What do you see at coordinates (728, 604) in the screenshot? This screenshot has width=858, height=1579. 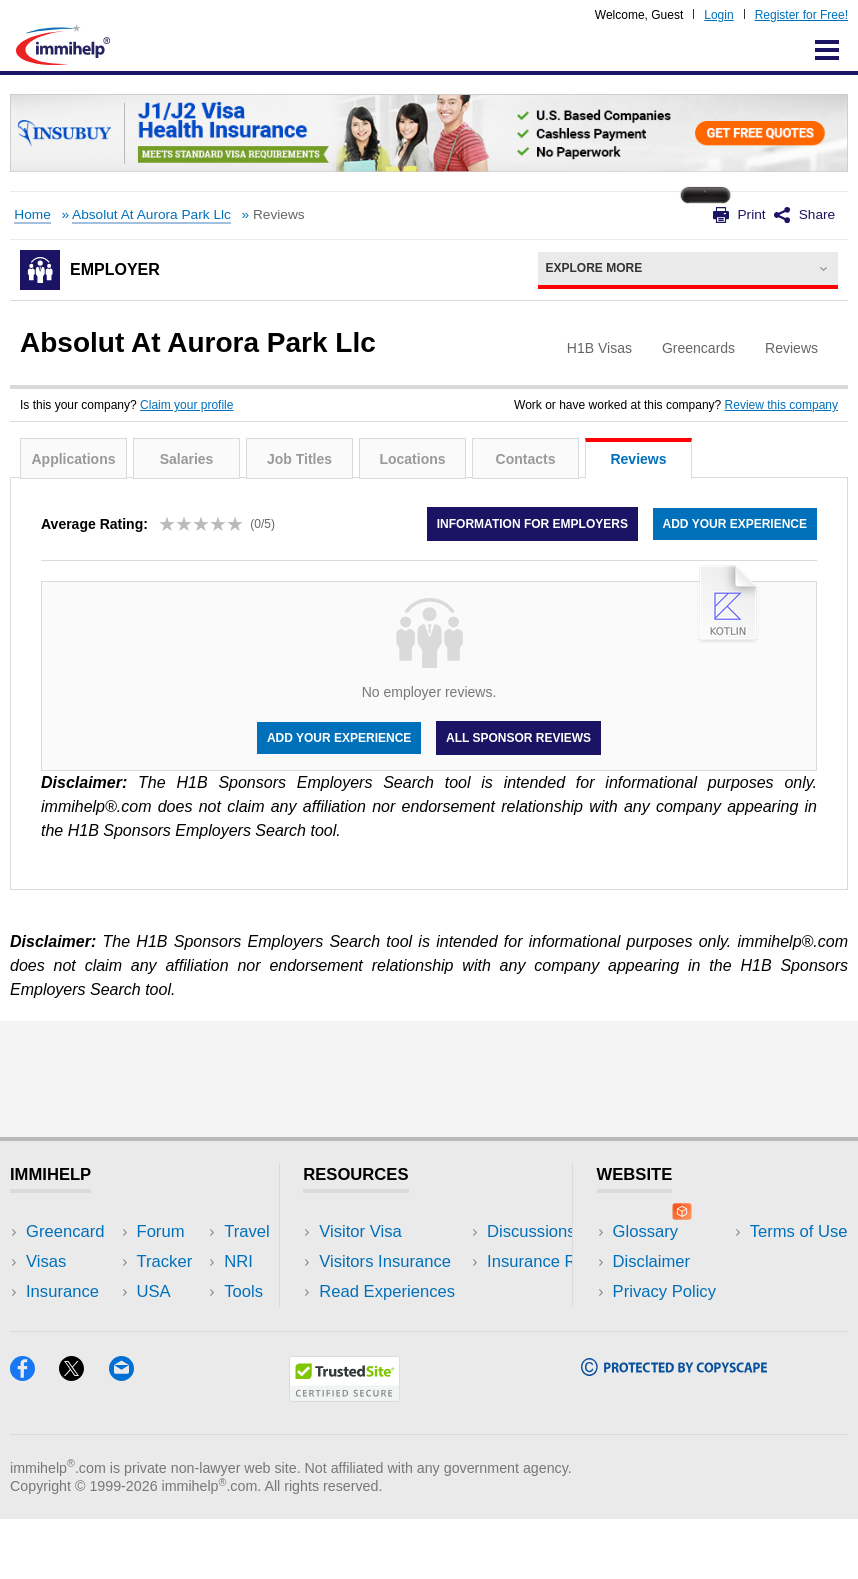 I see `a kotlin source code file` at bounding box center [728, 604].